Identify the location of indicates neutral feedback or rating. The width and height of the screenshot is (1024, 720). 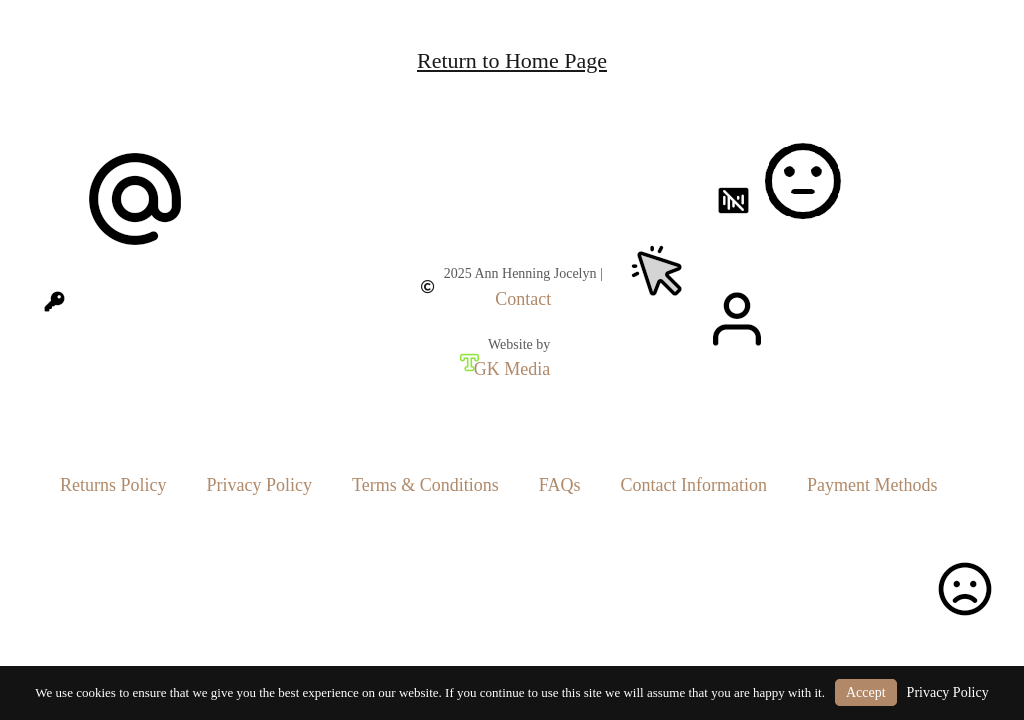
(803, 181).